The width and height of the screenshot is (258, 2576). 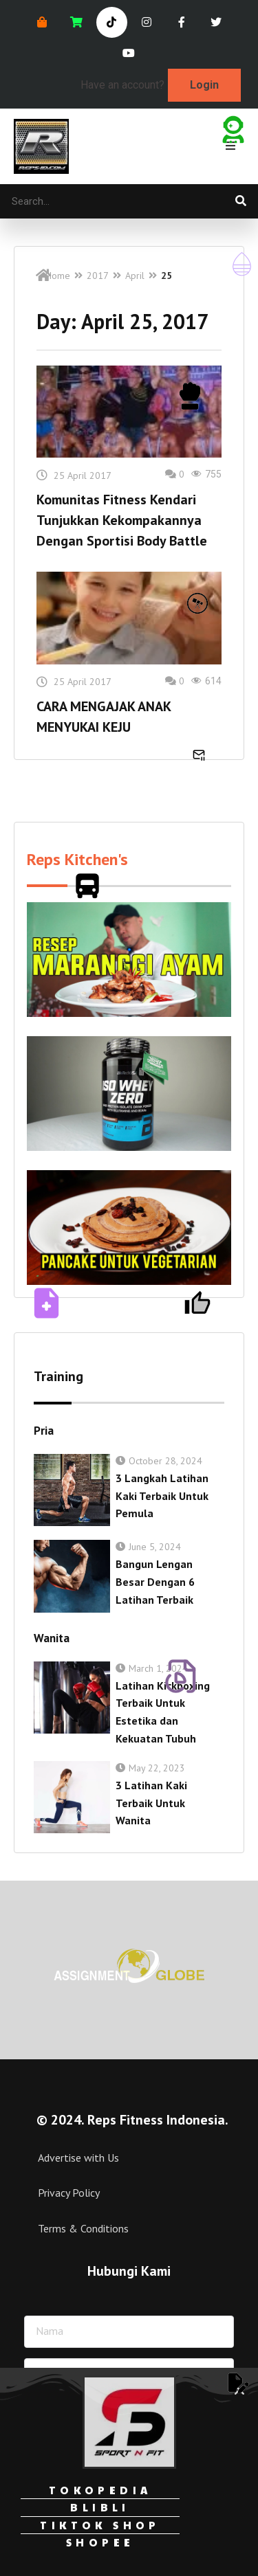 What do you see at coordinates (241, 265) in the screenshot?
I see `indicates partial fill level or liquid amount` at bounding box center [241, 265].